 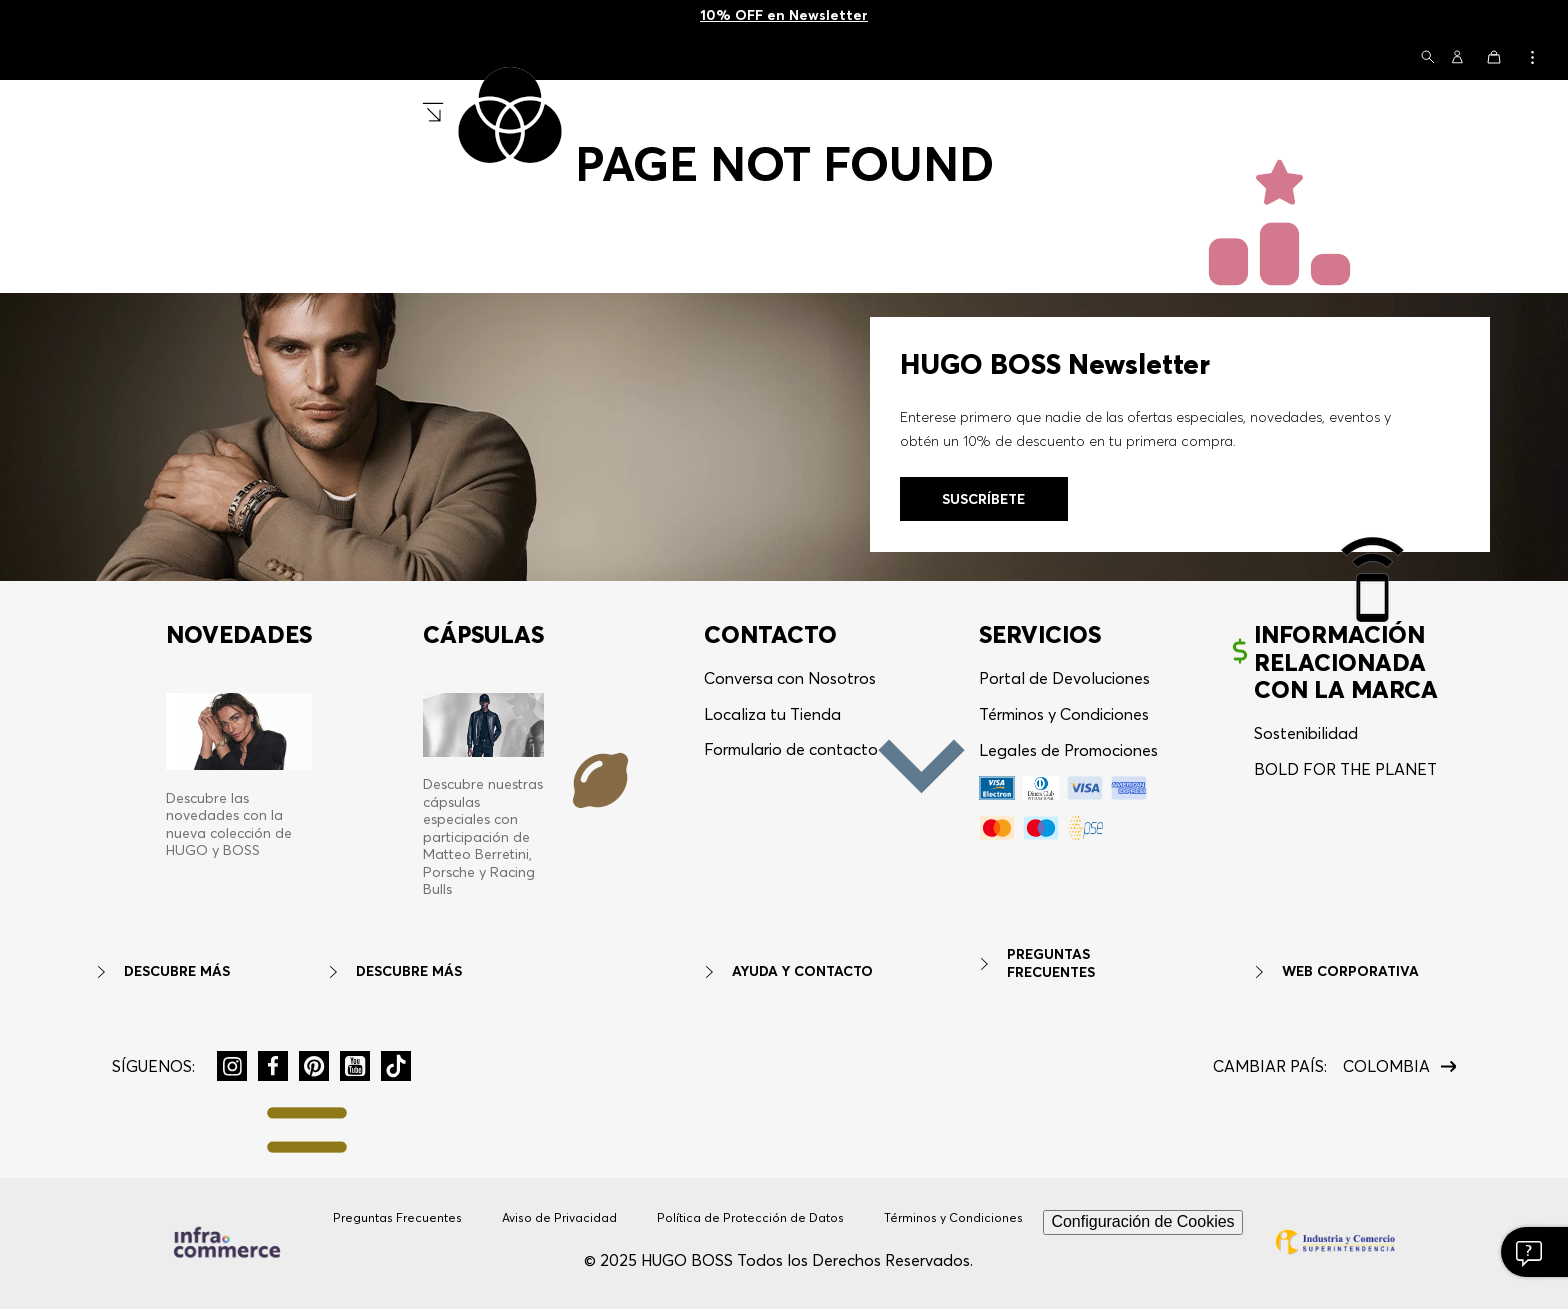 What do you see at coordinates (307, 1130) in the screenshot?
I see `equals or comparison function` at bounding box center [307, 1130].